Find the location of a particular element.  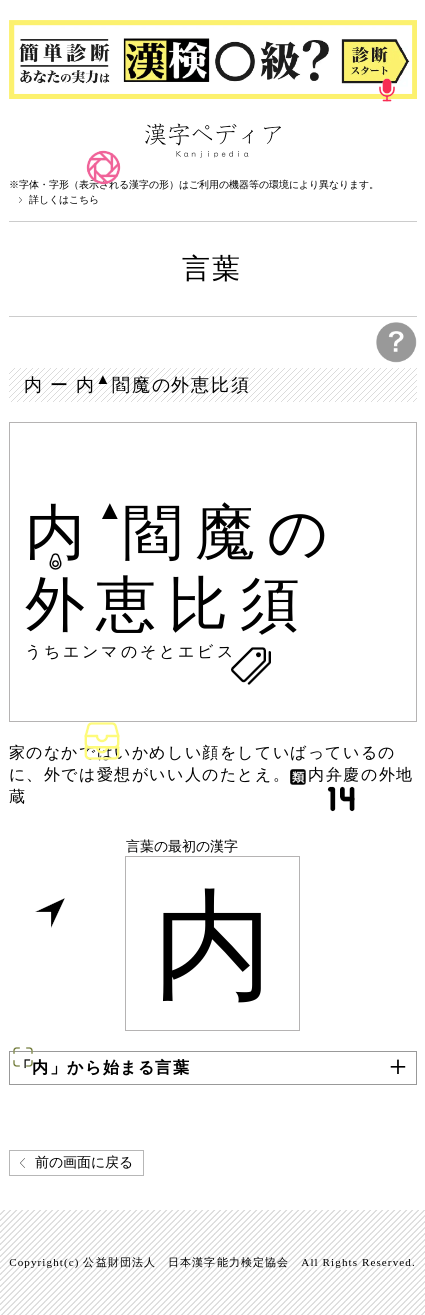

view stacked file trays or inbox is located at coordinates (102, 741).